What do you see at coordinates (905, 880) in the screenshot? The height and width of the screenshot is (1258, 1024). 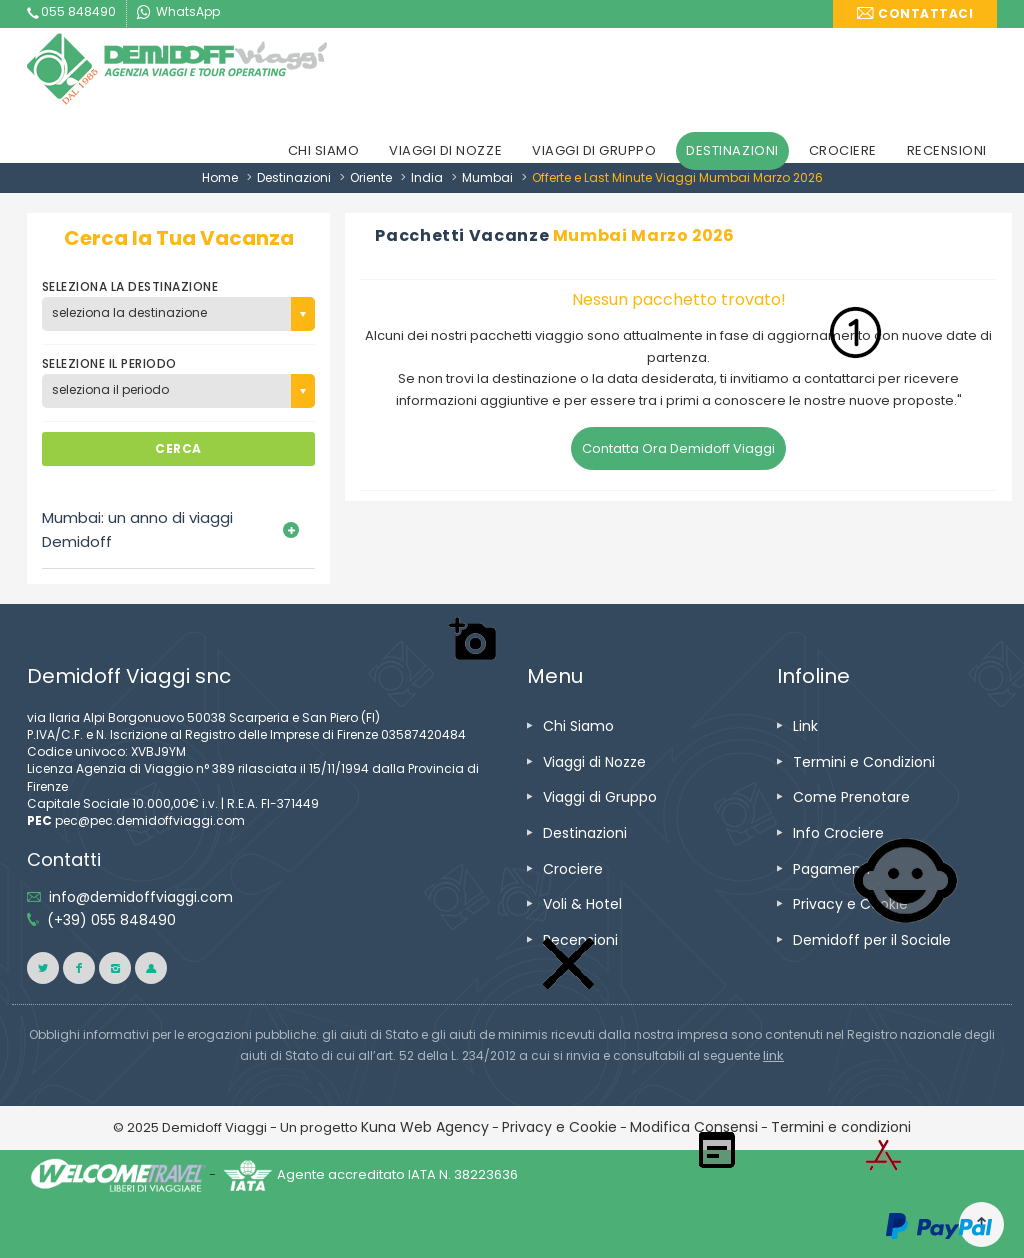 I see `access child-friendly or kids mode settings` at bounding box center [905, 880].